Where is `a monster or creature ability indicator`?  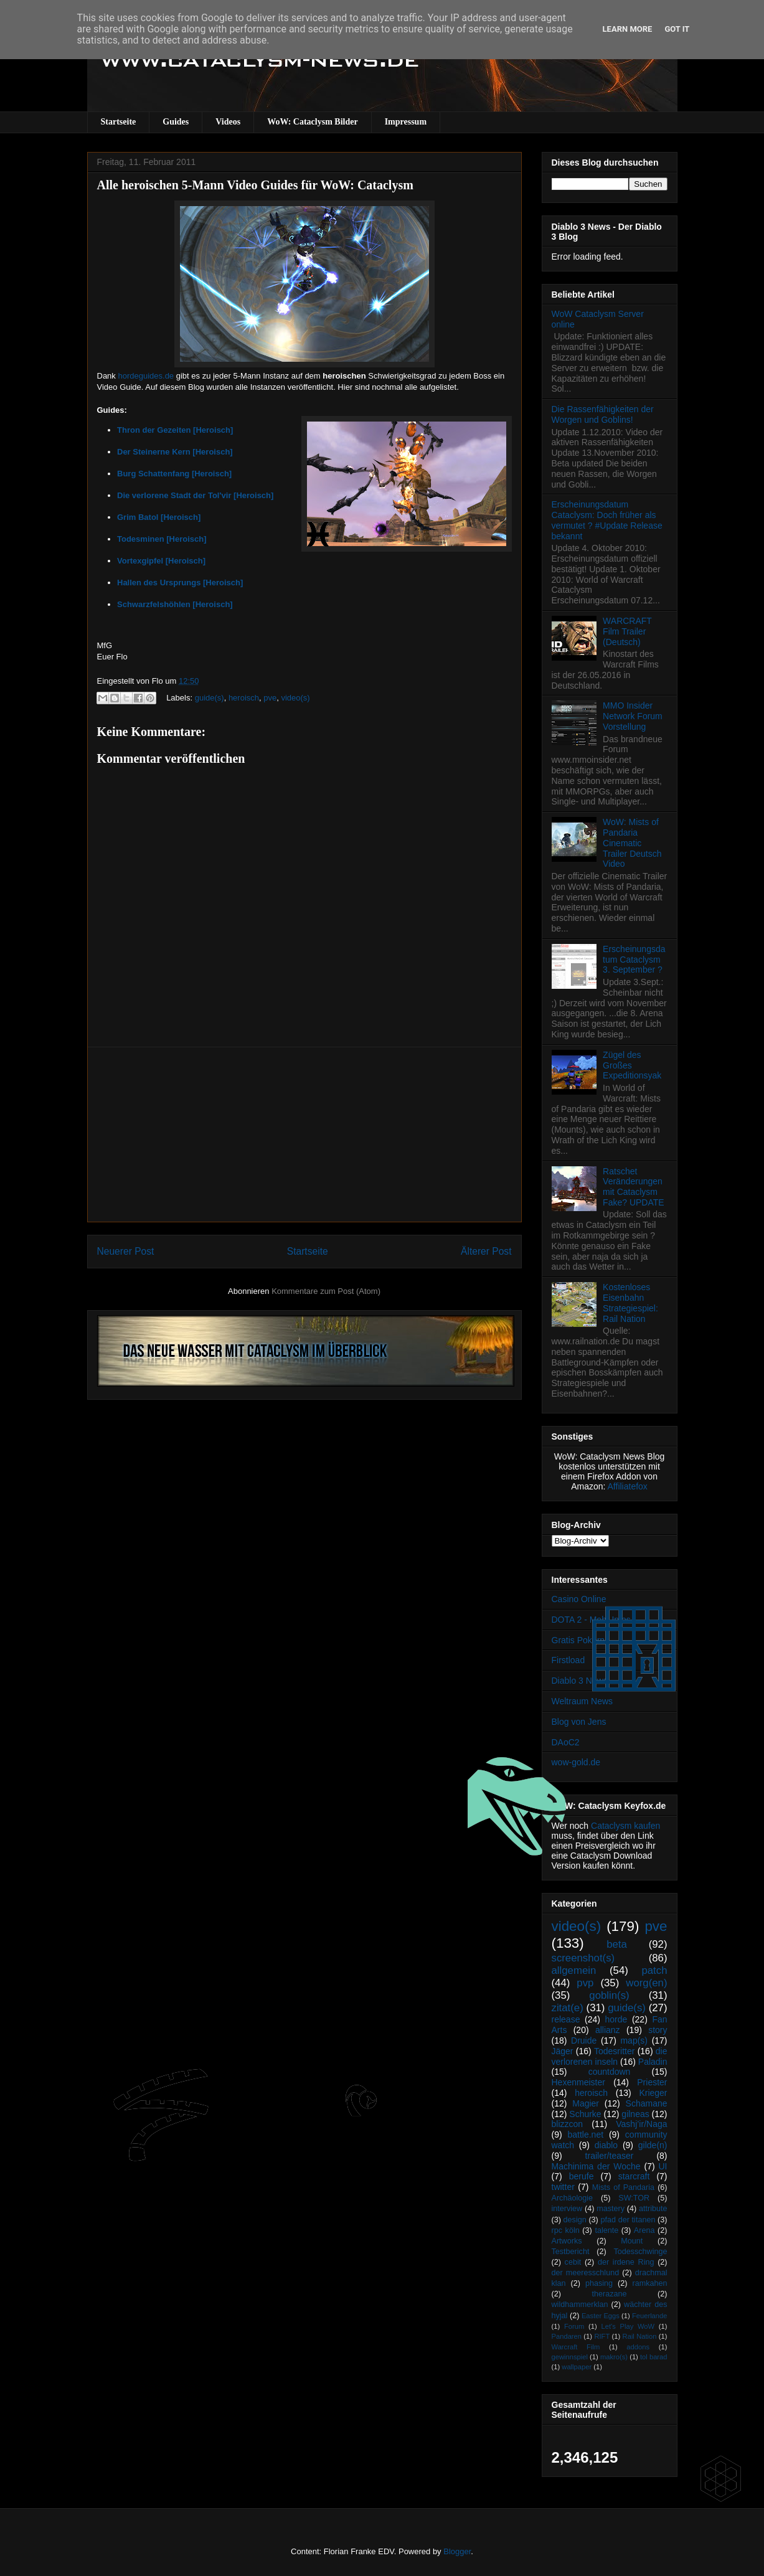 a monster or creature ability indicator is located at coordinates (361, 2100).